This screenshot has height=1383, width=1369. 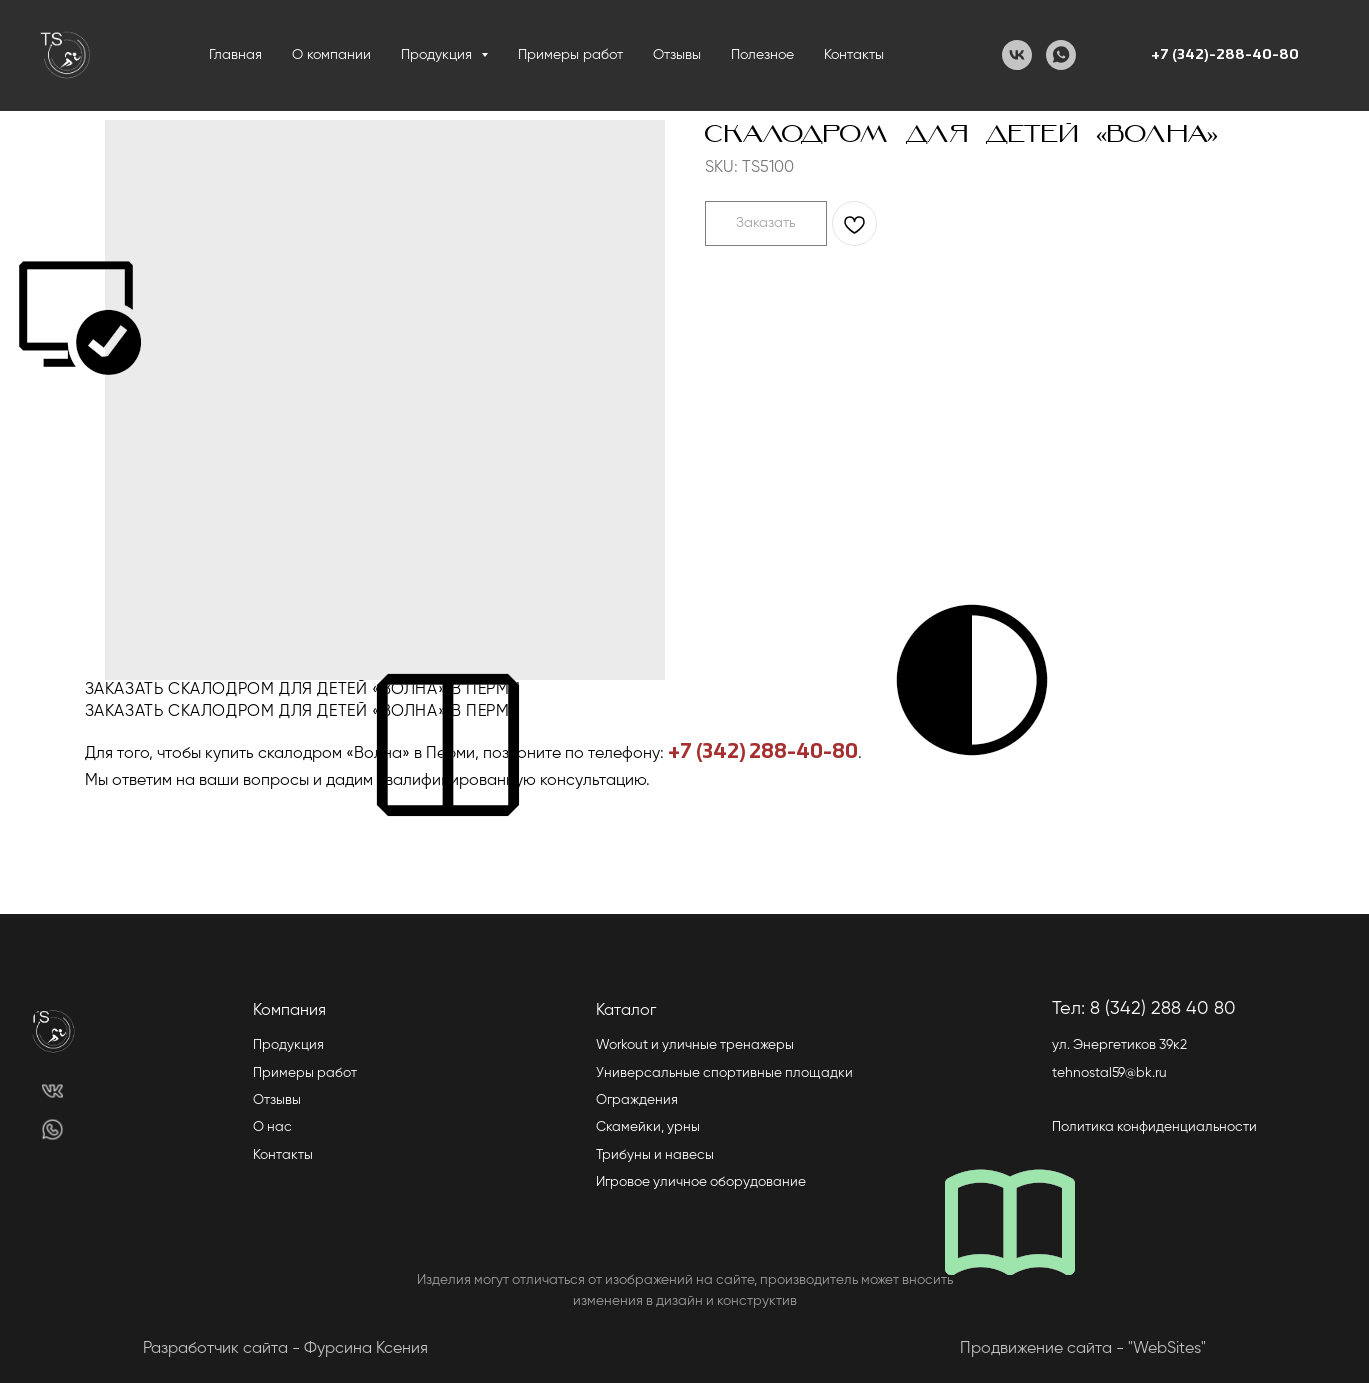 I want to click on split editor view horizontally, so click(x=442, y=739).